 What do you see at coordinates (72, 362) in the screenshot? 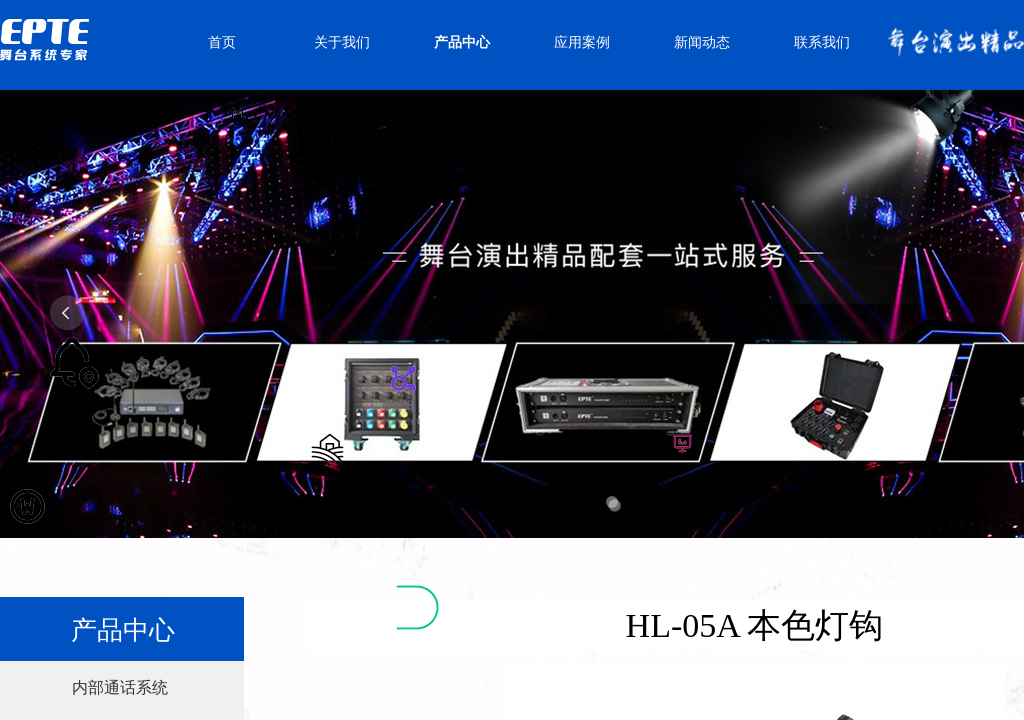
I see `pin a notification to keep it visible` at bounding box center [72, 362].